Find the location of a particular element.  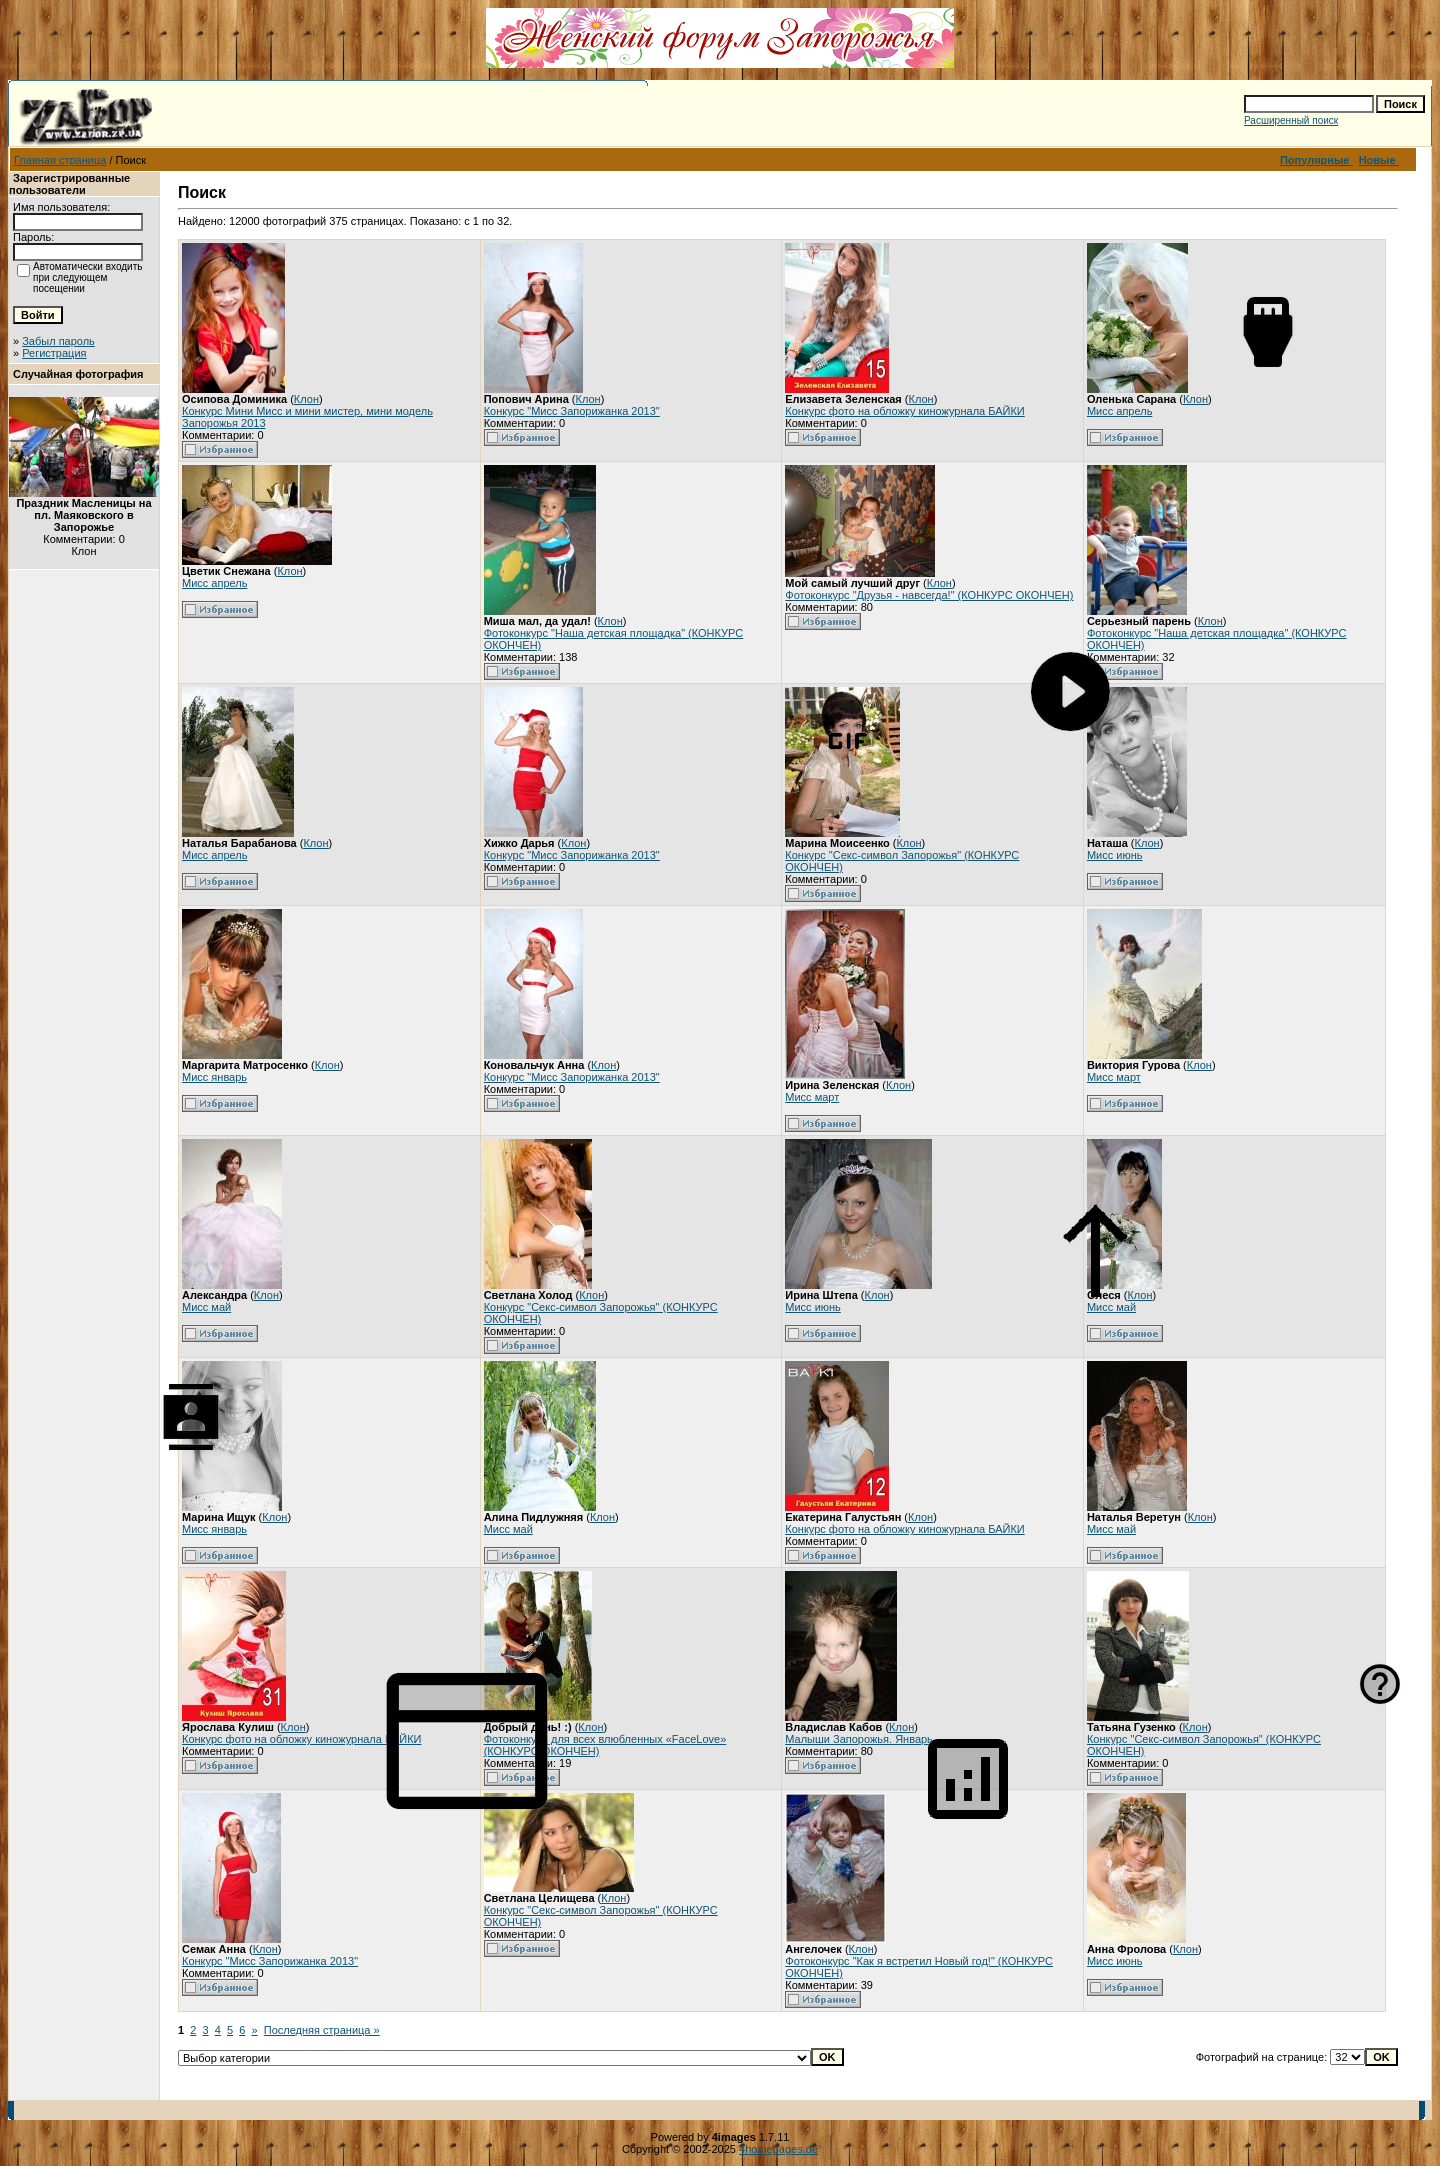

open web browser is located at coordinates (467, 1741).